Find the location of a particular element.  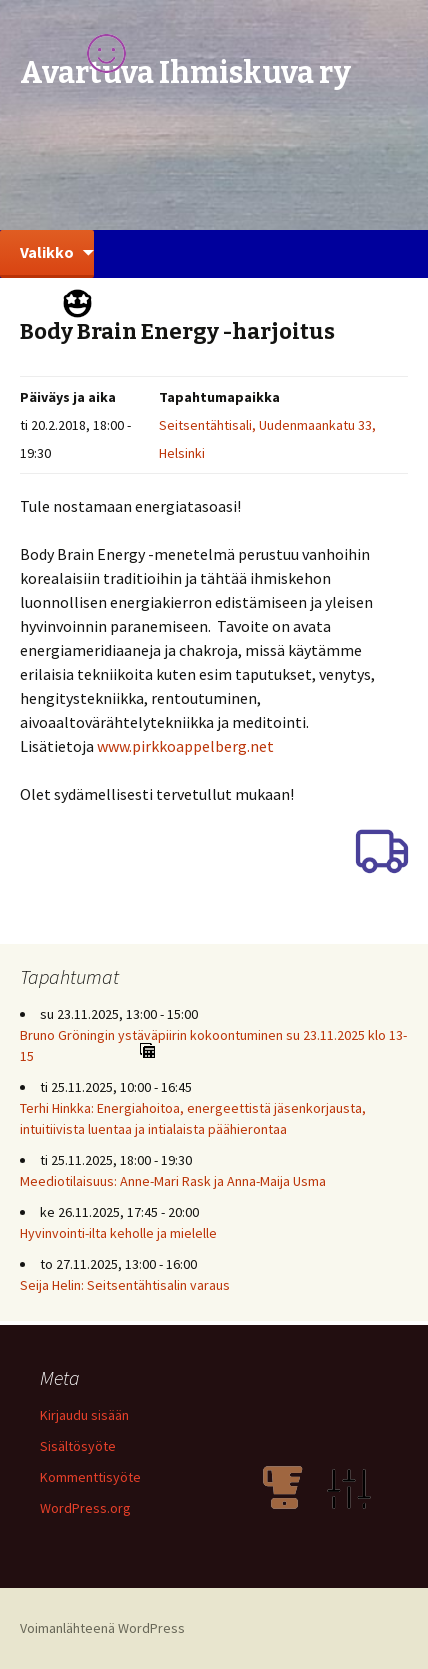

adjust settings or preferences is located at coordinates (349, 1489).